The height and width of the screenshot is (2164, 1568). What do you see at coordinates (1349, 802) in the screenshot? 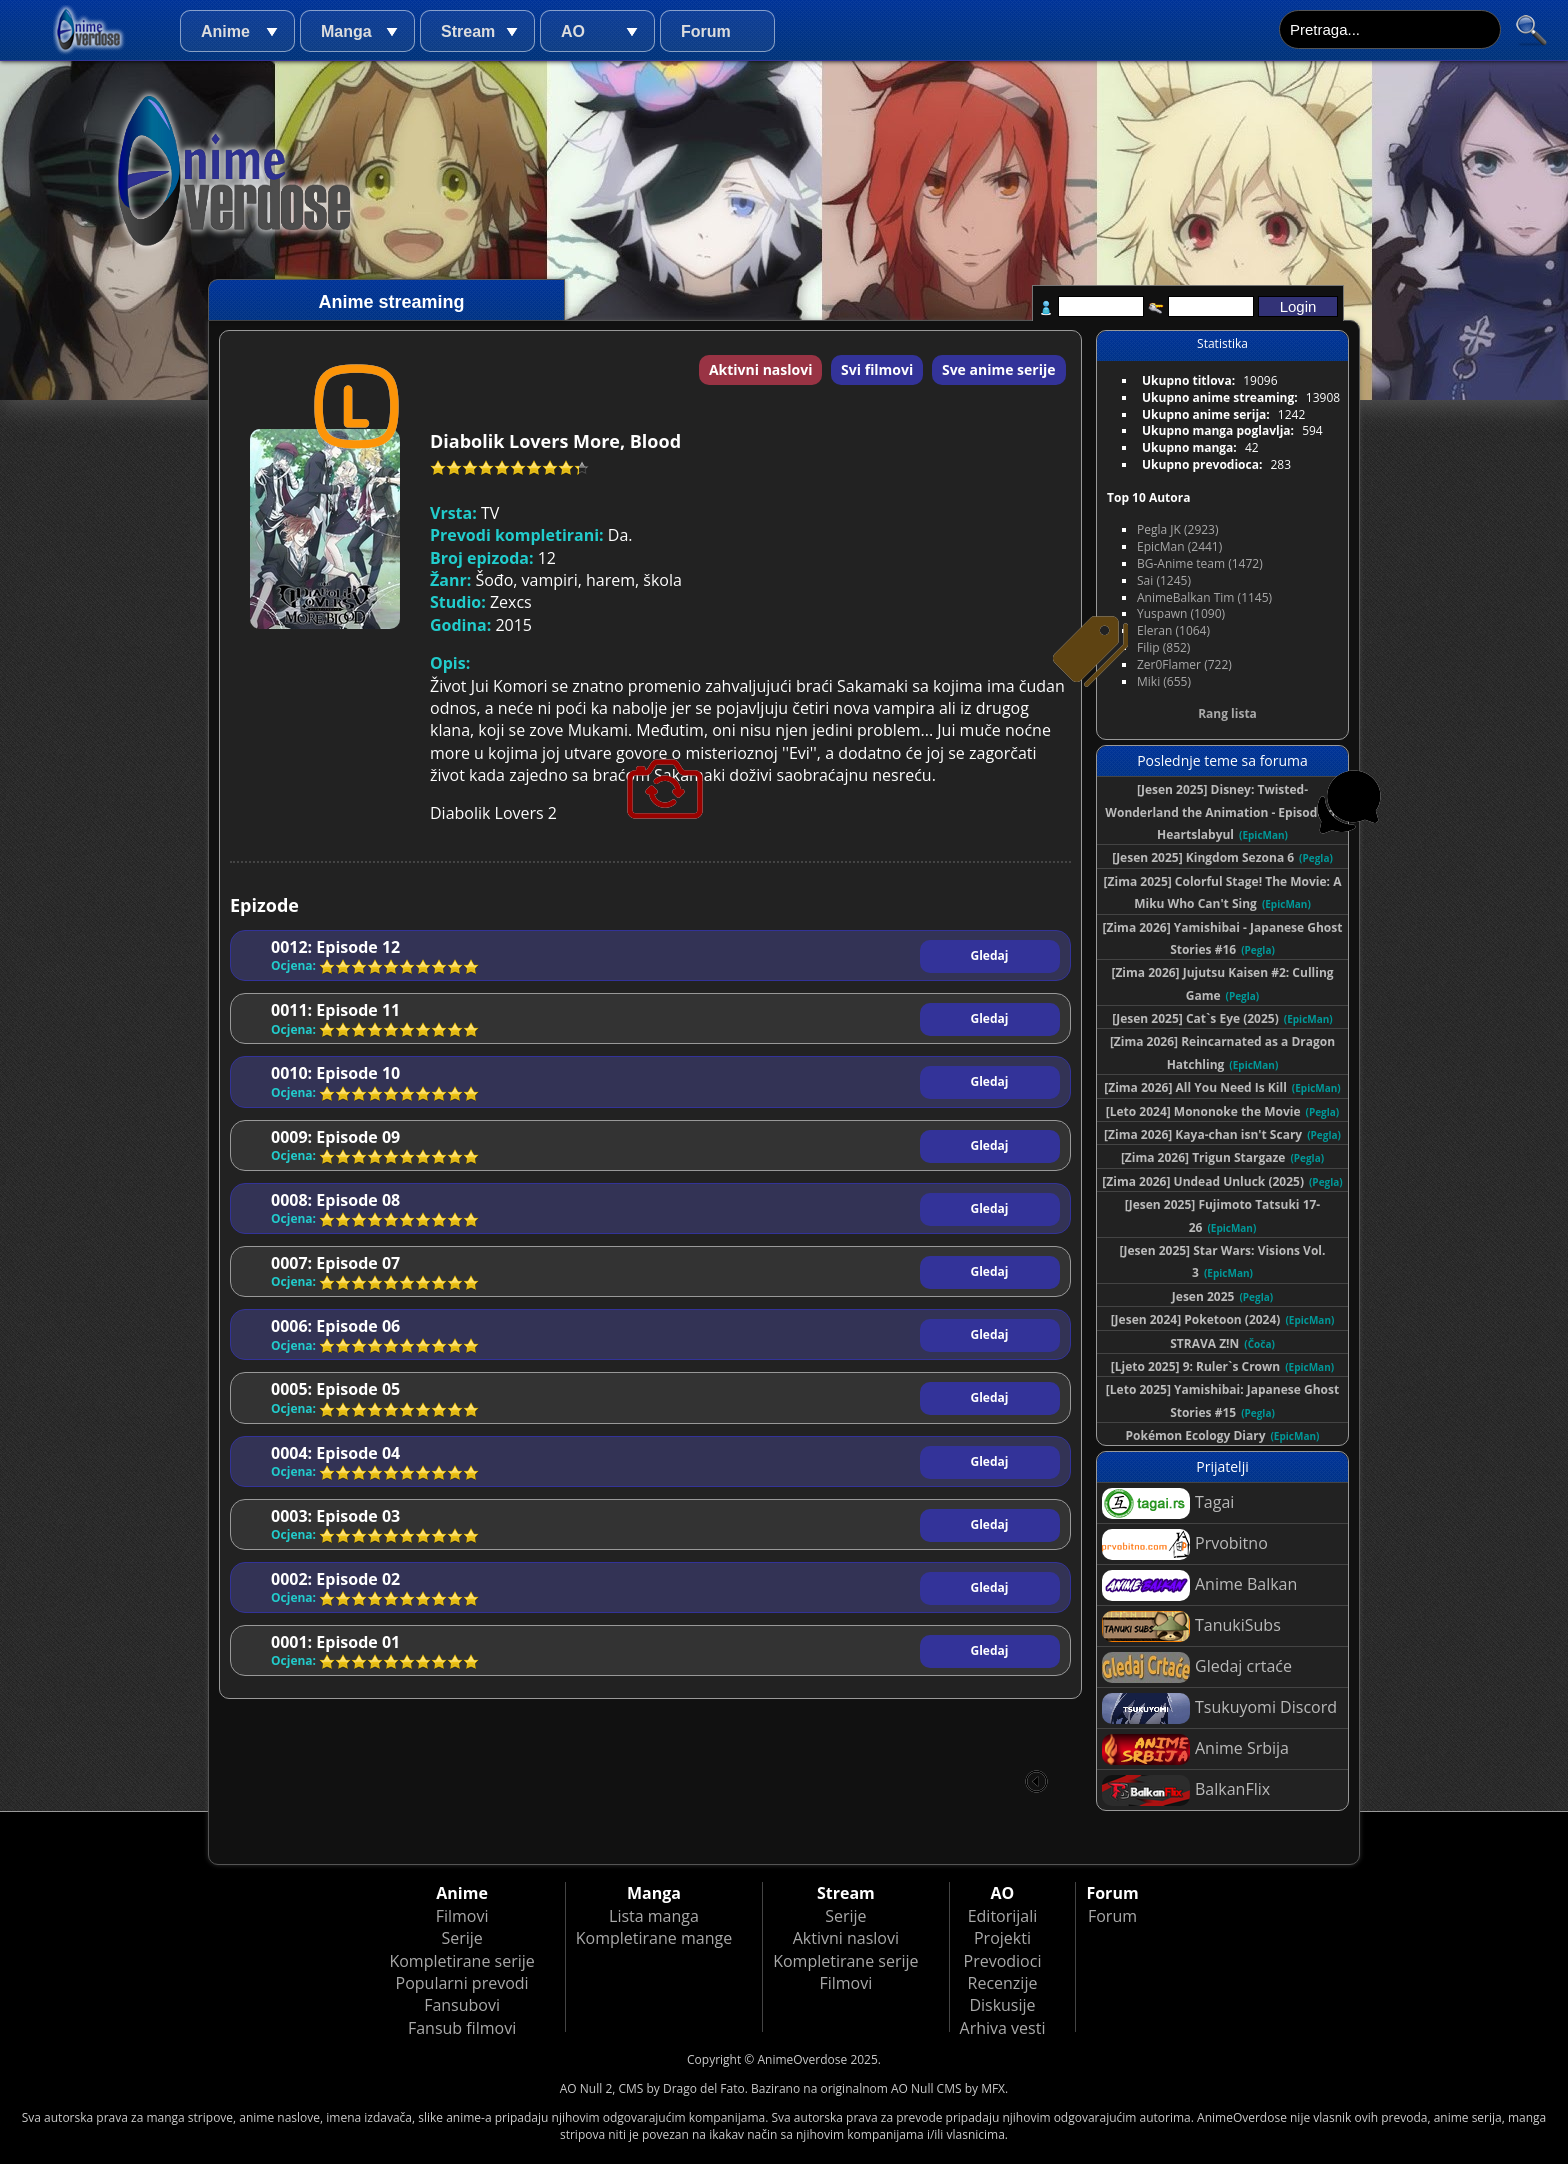
I see `open messaging or chat` at bounding box center [1349, 802].